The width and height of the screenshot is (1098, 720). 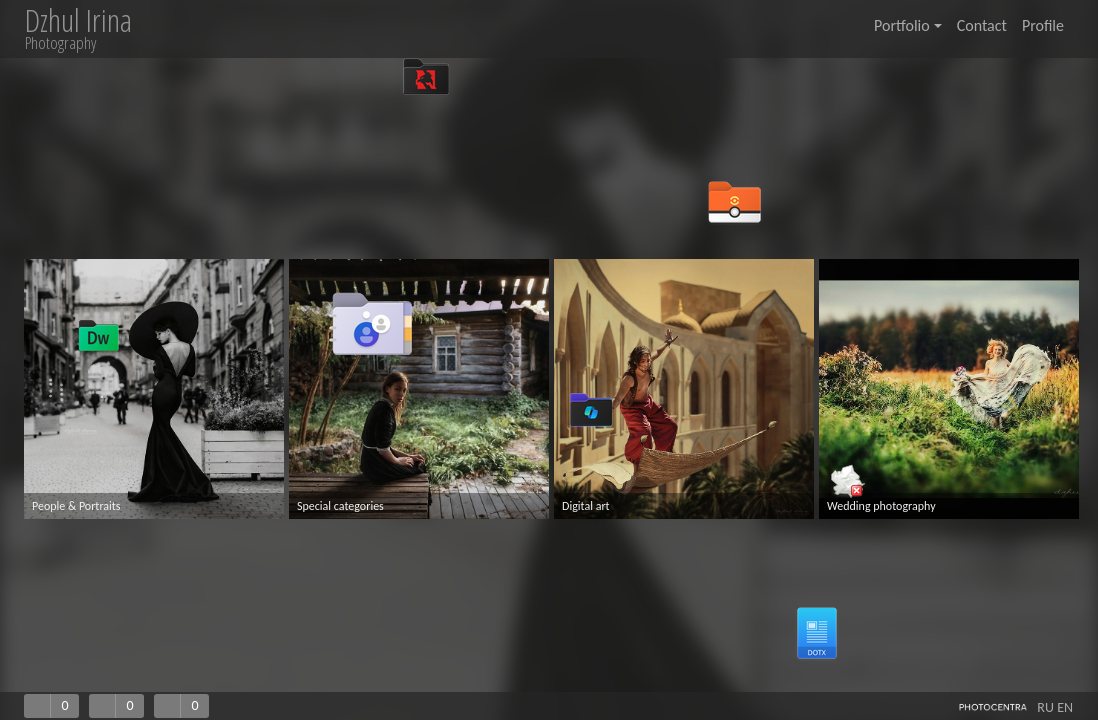 I want to click on open nusantara project files folder, so click(x=426, y=78).